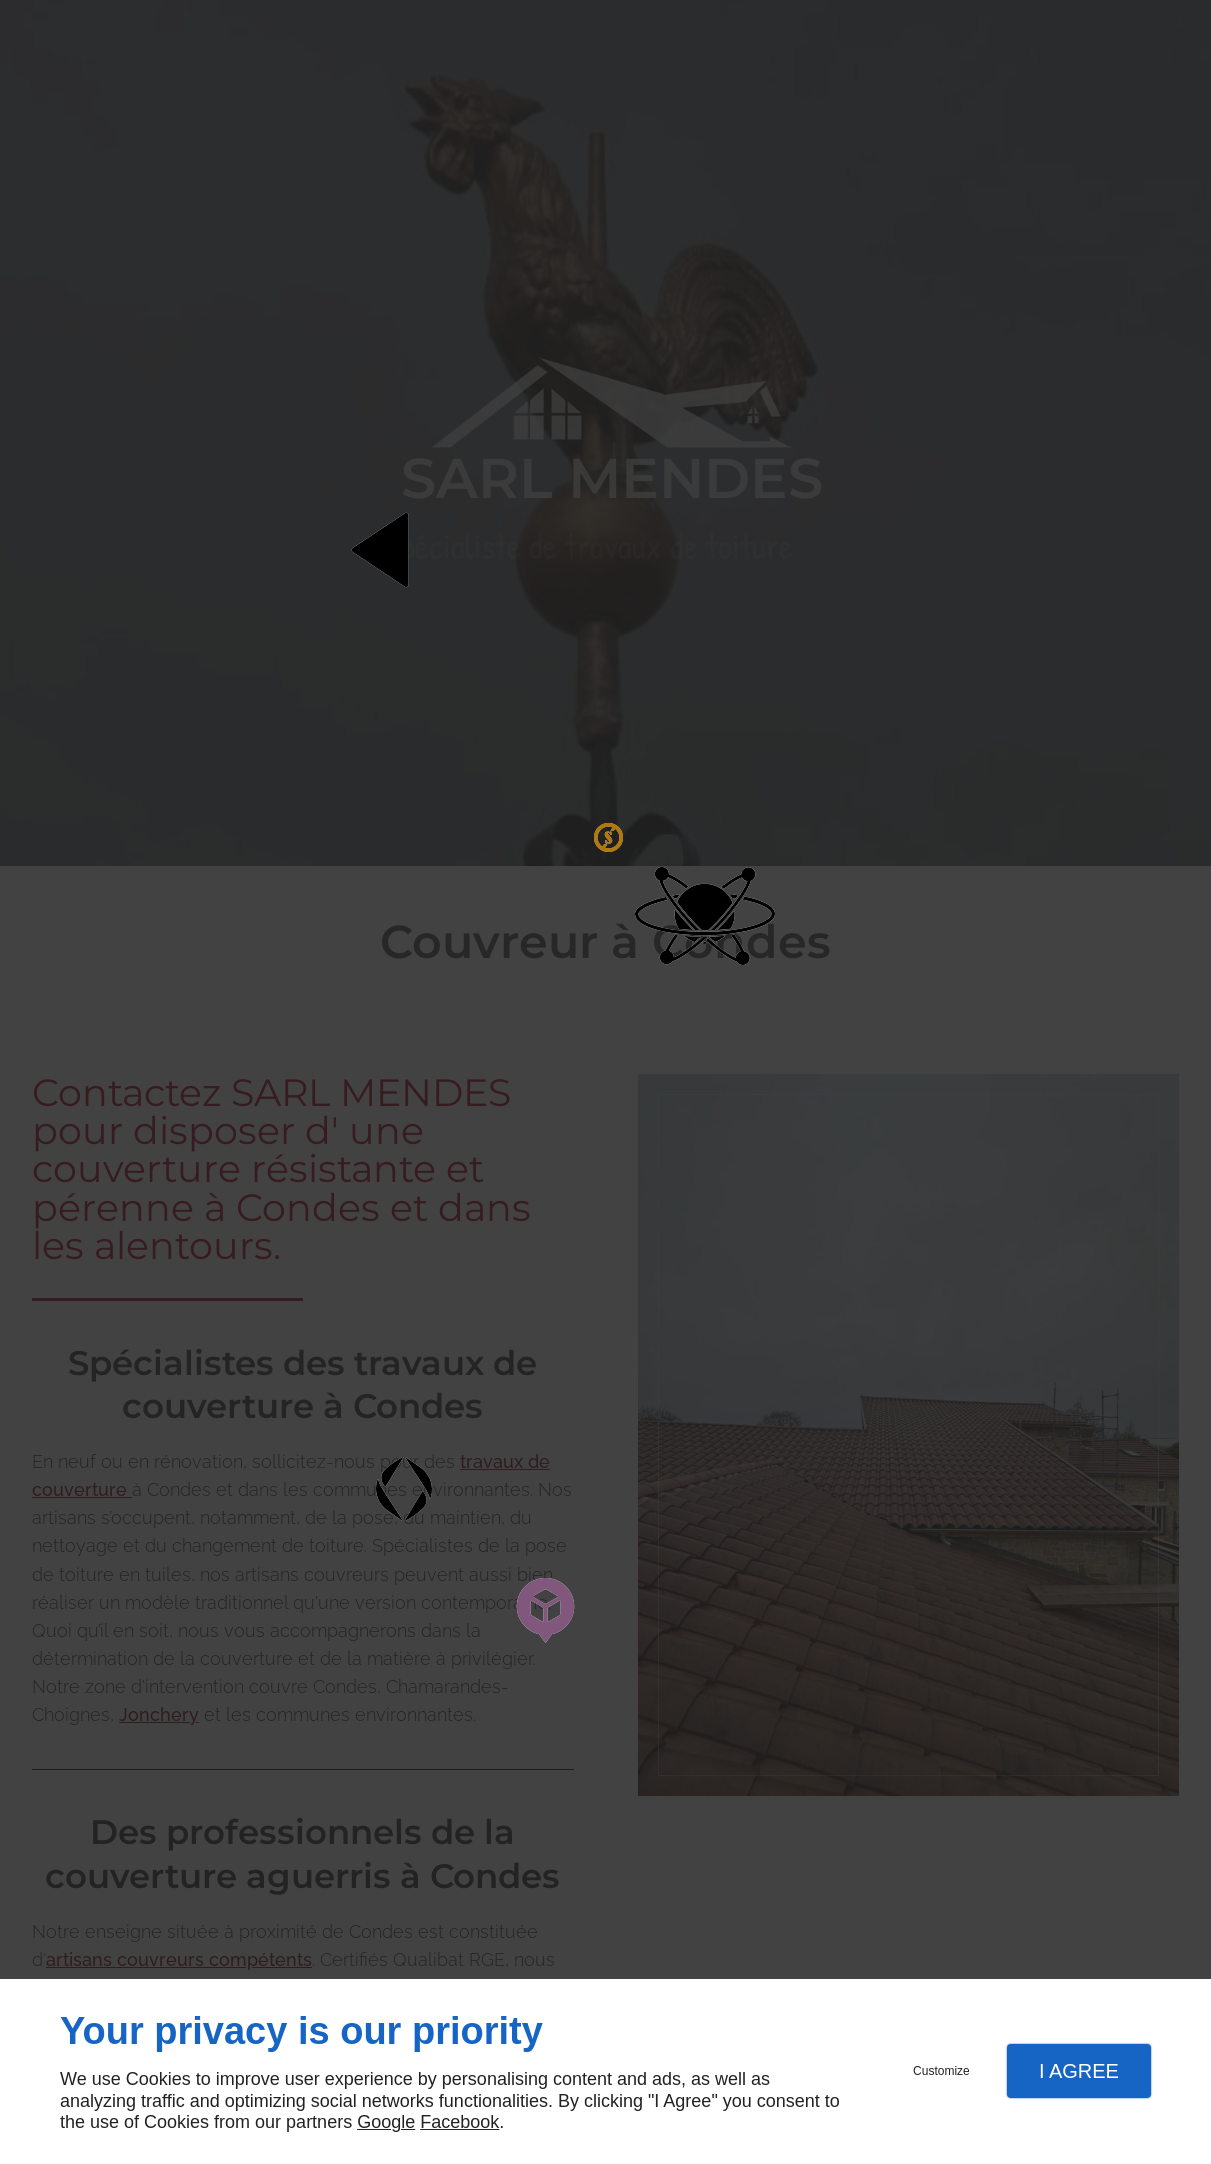 Image resolution: width=1211 pixels, height=2164 pixels. Describe the element at coordinates (389, 550) in the screenshot. I see `play media in reverse` at that location.